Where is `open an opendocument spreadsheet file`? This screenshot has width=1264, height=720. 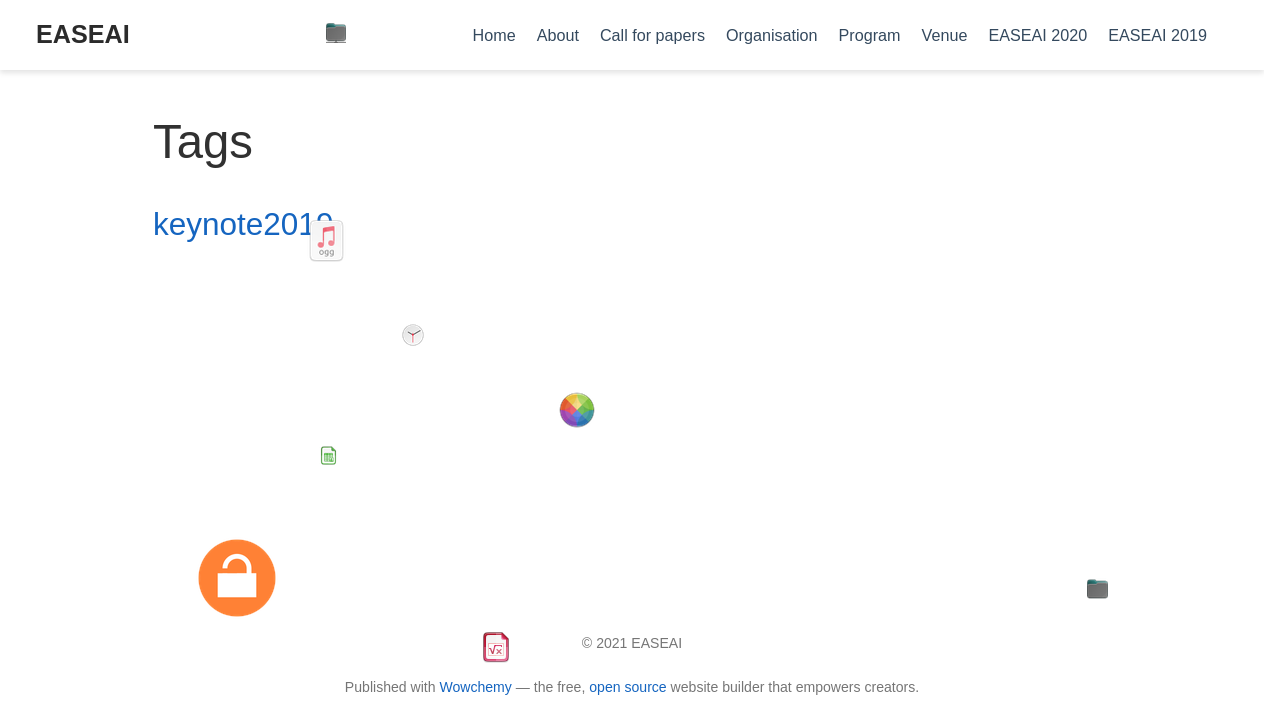
open an opendocument spreadsheet file is located at coordinates (328, 455).